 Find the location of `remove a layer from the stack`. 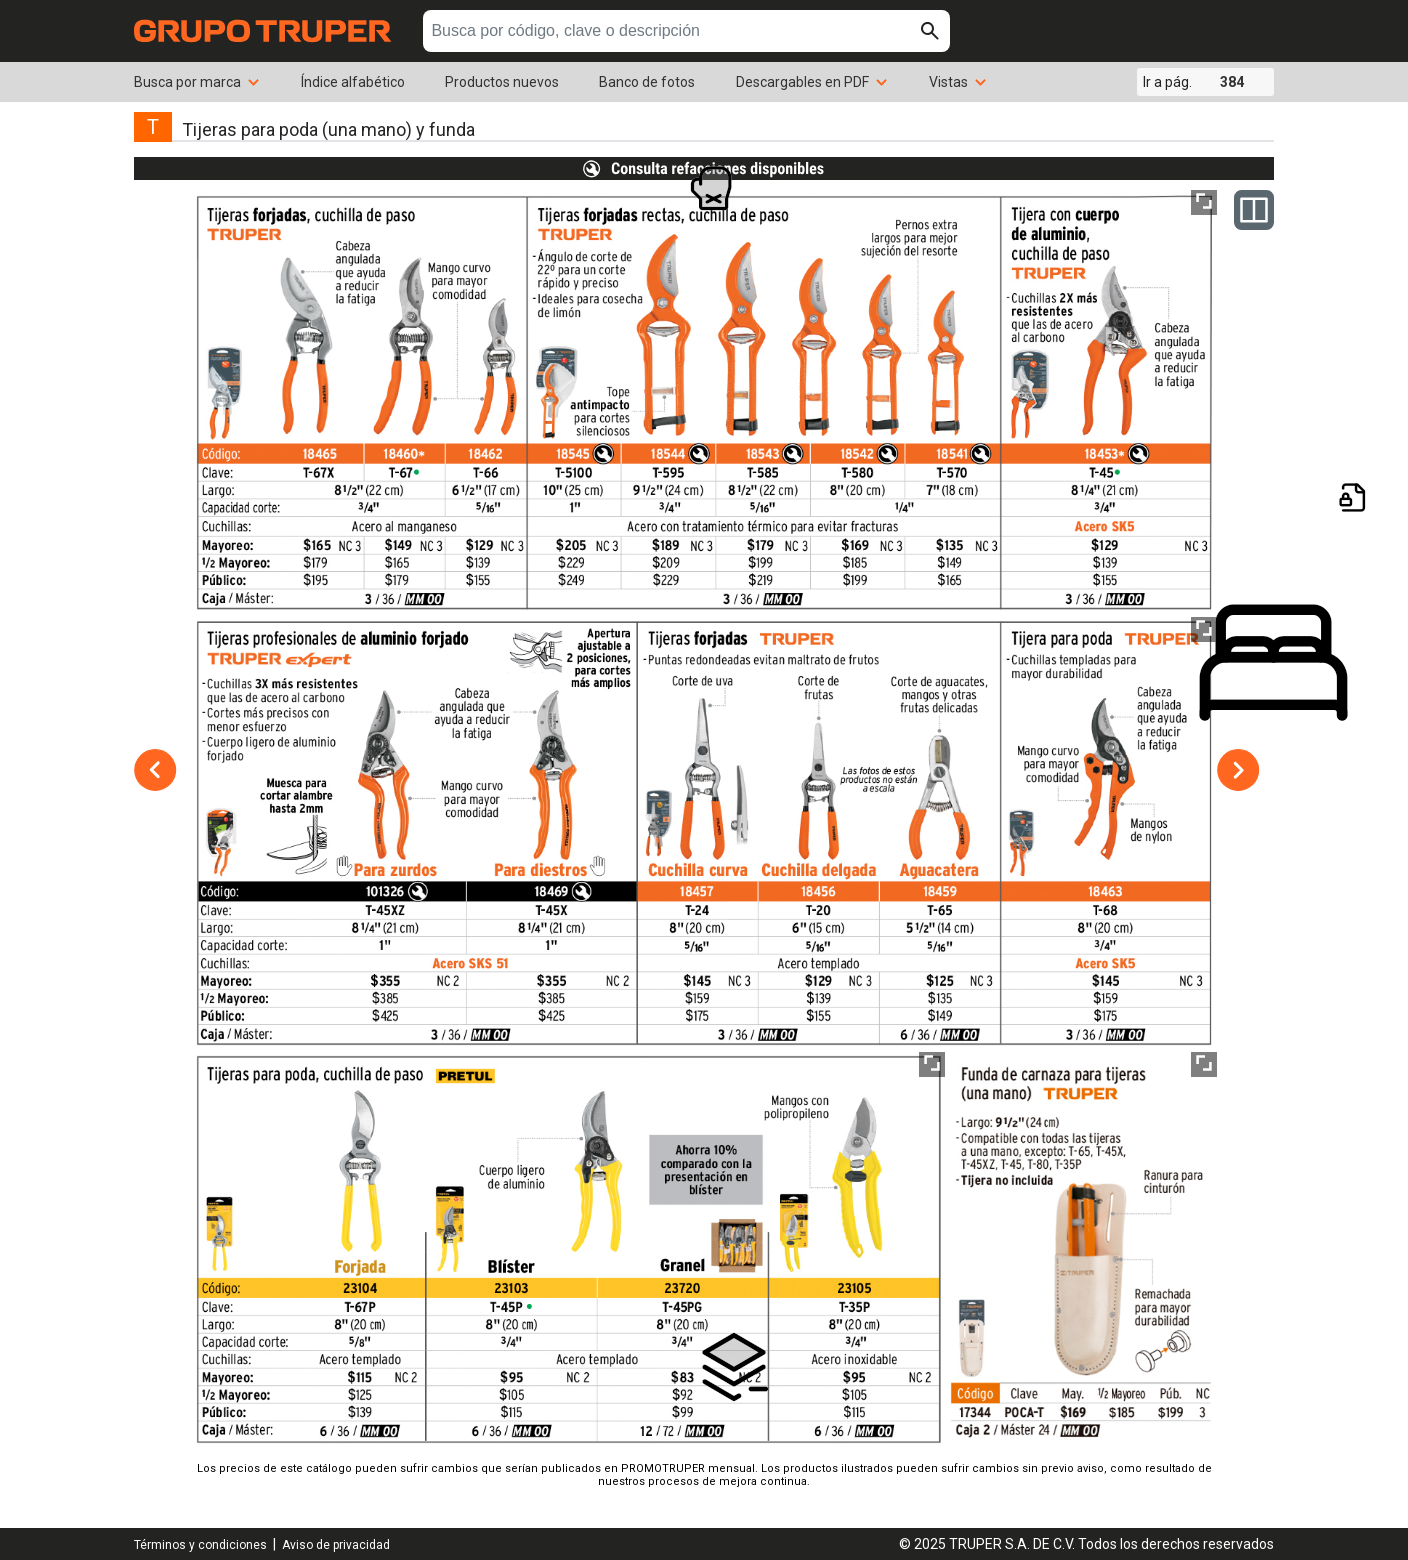

remove a layer from the stack is located at coordinates (734, 1367).